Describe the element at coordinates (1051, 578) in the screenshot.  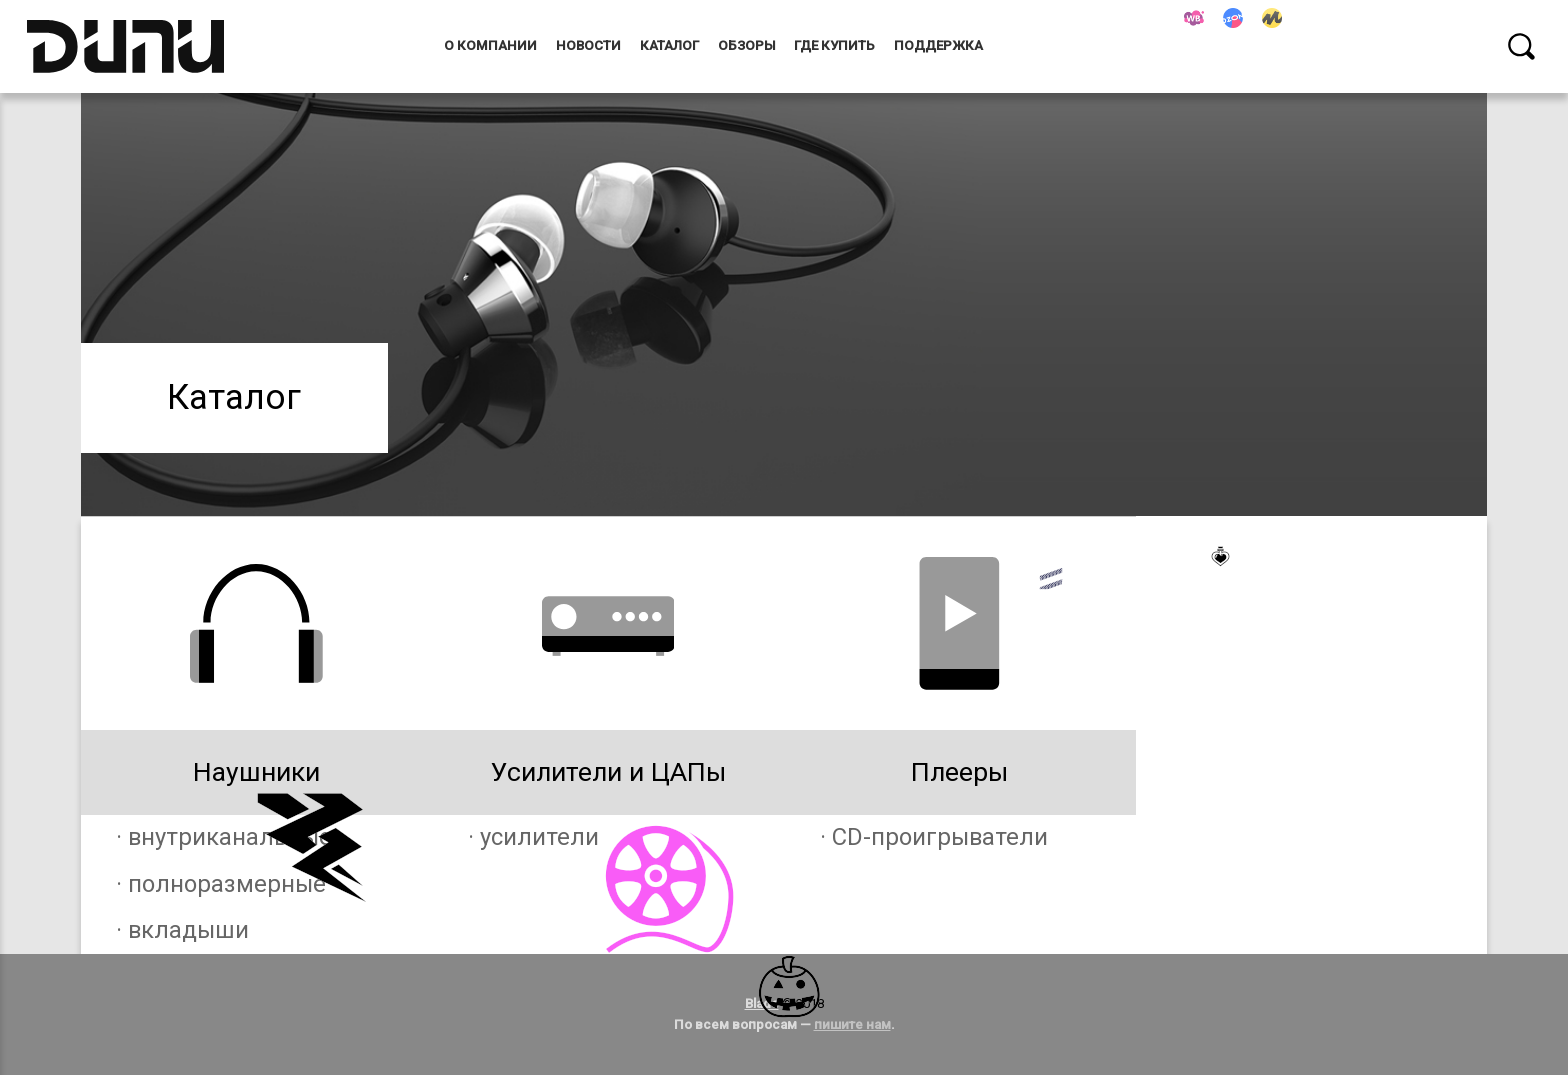
I see `indicates off-road or vehicle trail mode` at that location.